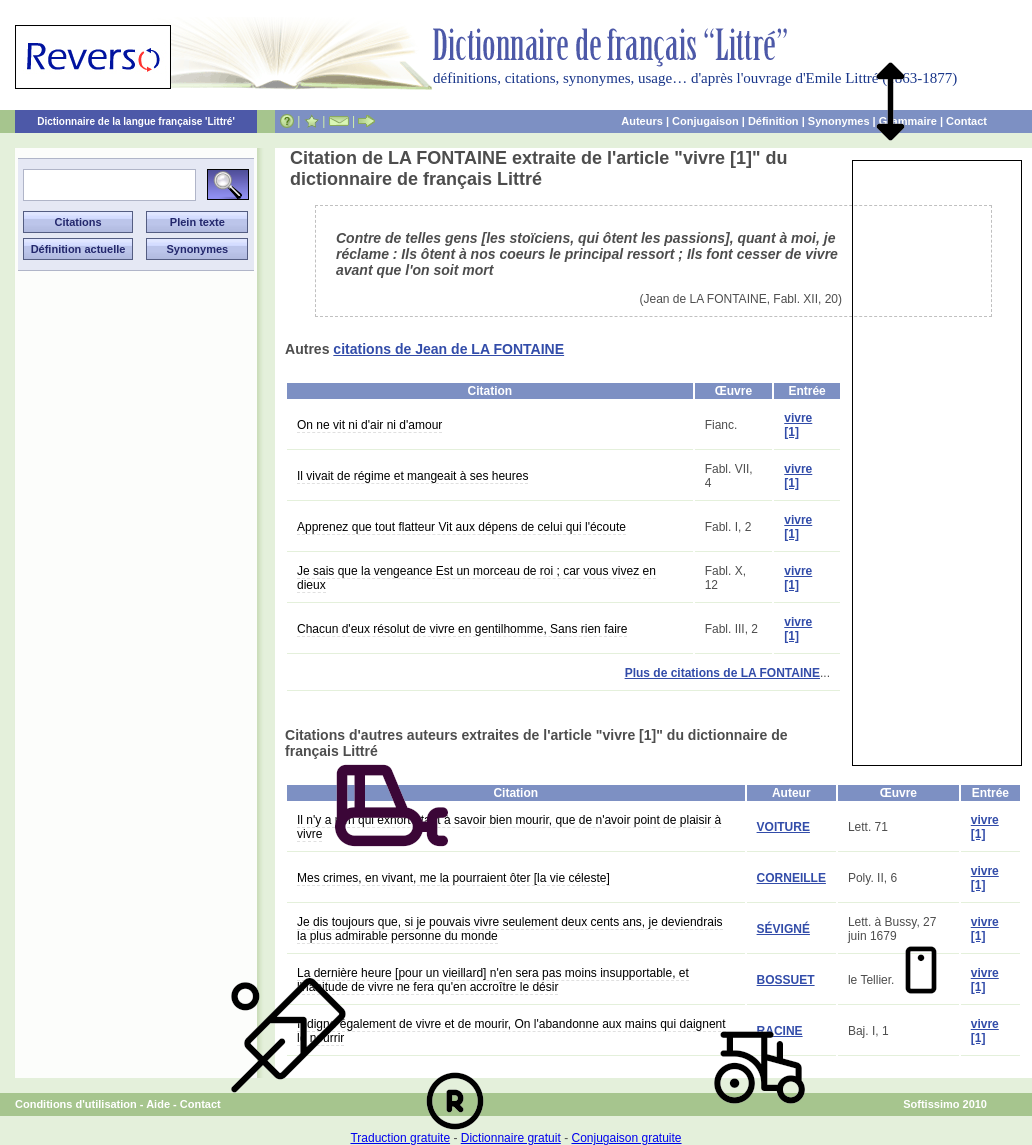 The height and width of the screenshot is (1145, 1032). Describe the element at coordinates (890, 101) in the screenshot. I see `adjust height or vertical size` at that location.